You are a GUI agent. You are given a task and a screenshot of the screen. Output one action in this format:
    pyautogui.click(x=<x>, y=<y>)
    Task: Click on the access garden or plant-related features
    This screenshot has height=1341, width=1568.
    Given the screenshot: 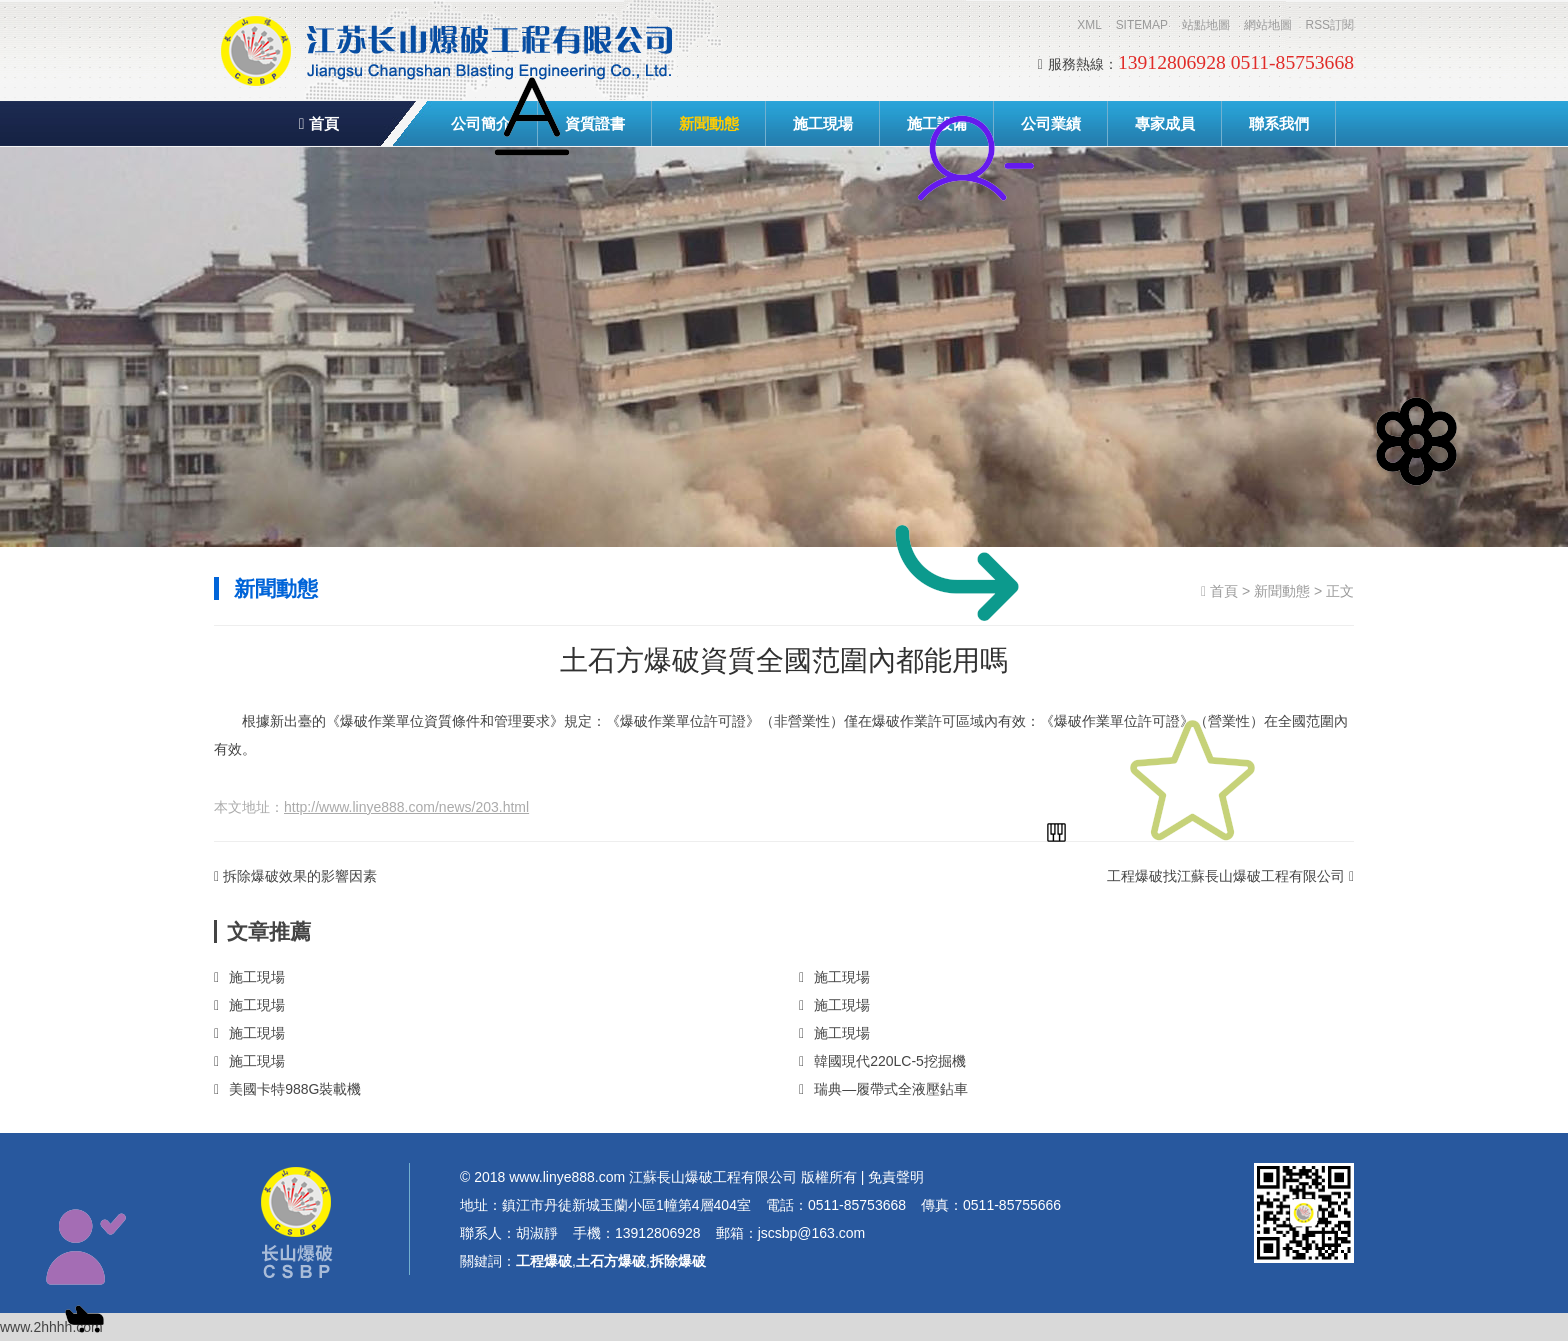 What is the action you would take?
    pyautogui.click(x=1416, y=441)
    